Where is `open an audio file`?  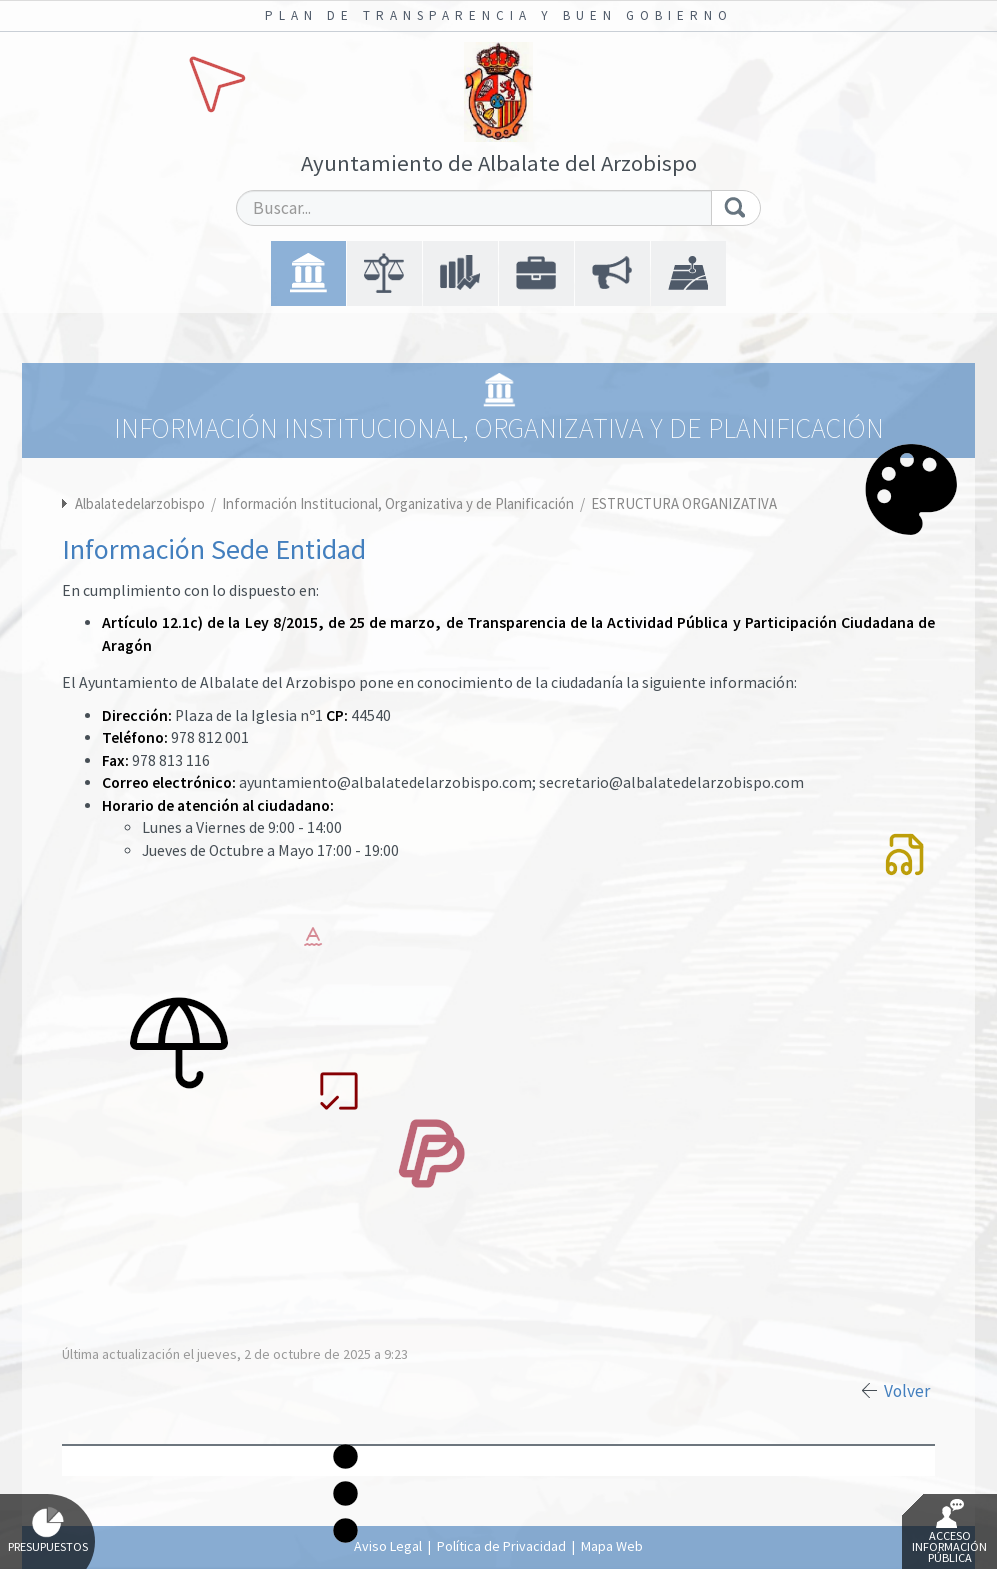 open an audio file is located at coordinates (906, 854).